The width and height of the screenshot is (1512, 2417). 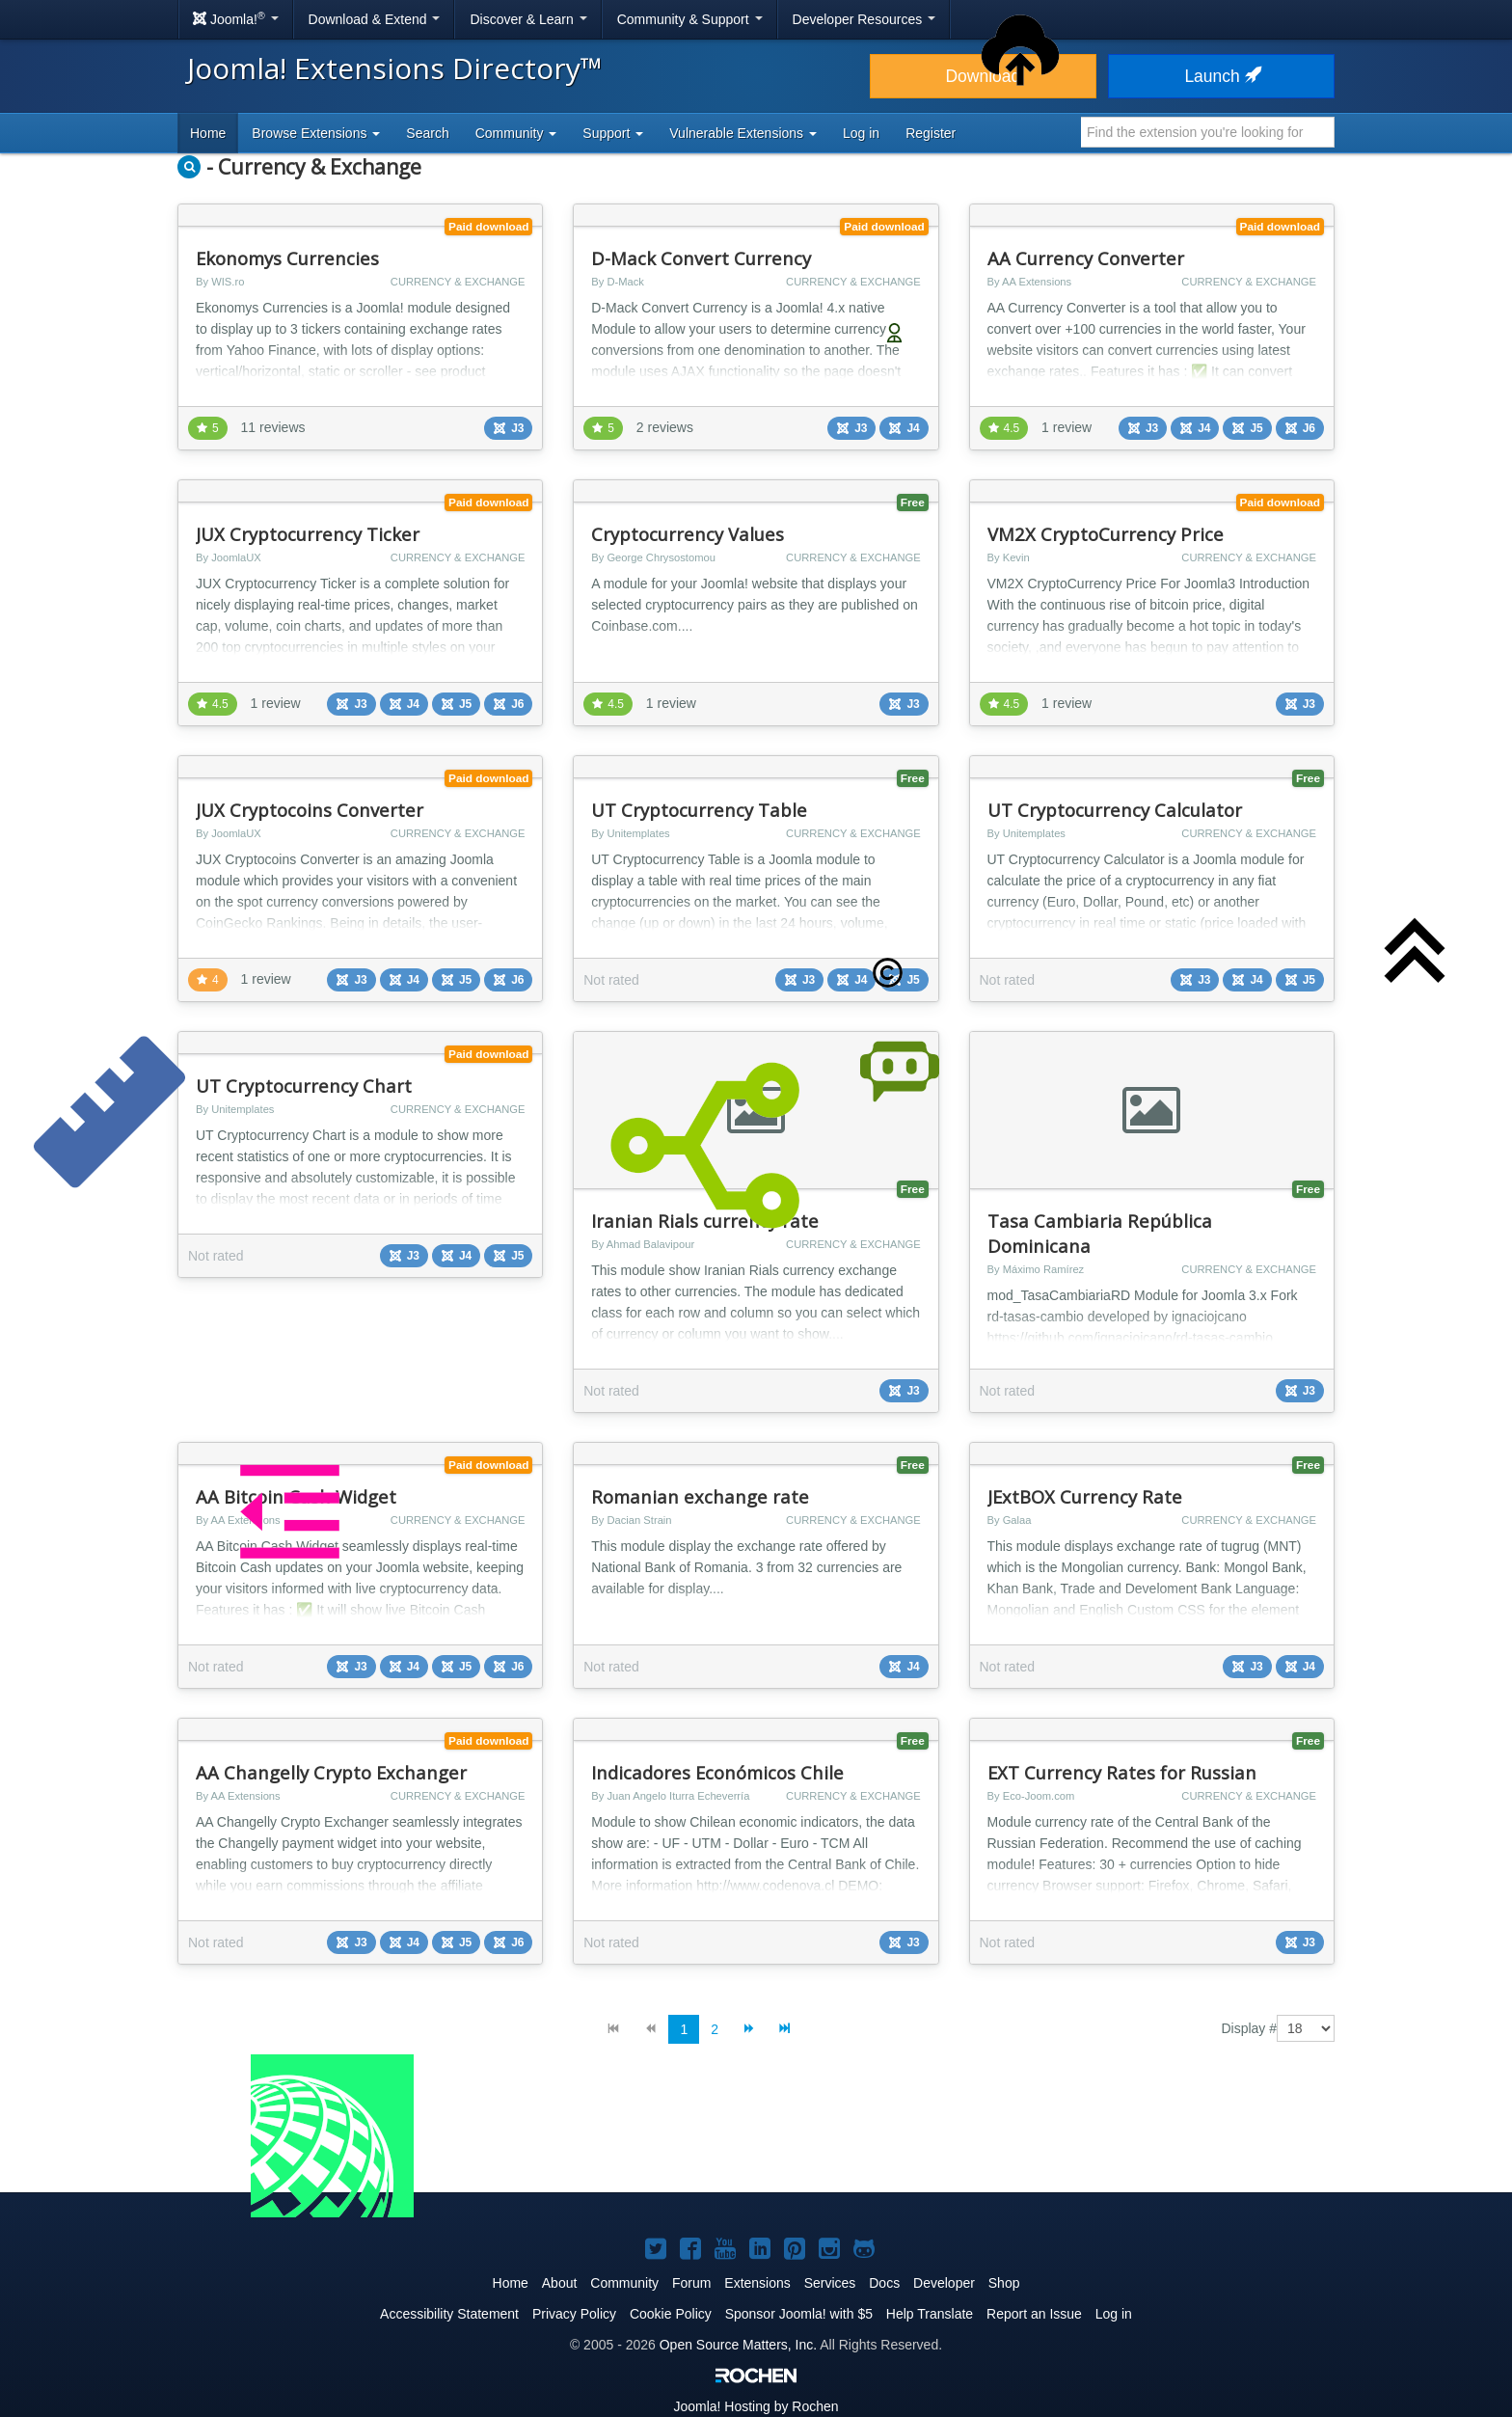 I want to click on view your profile, so click(x=894, y=333).